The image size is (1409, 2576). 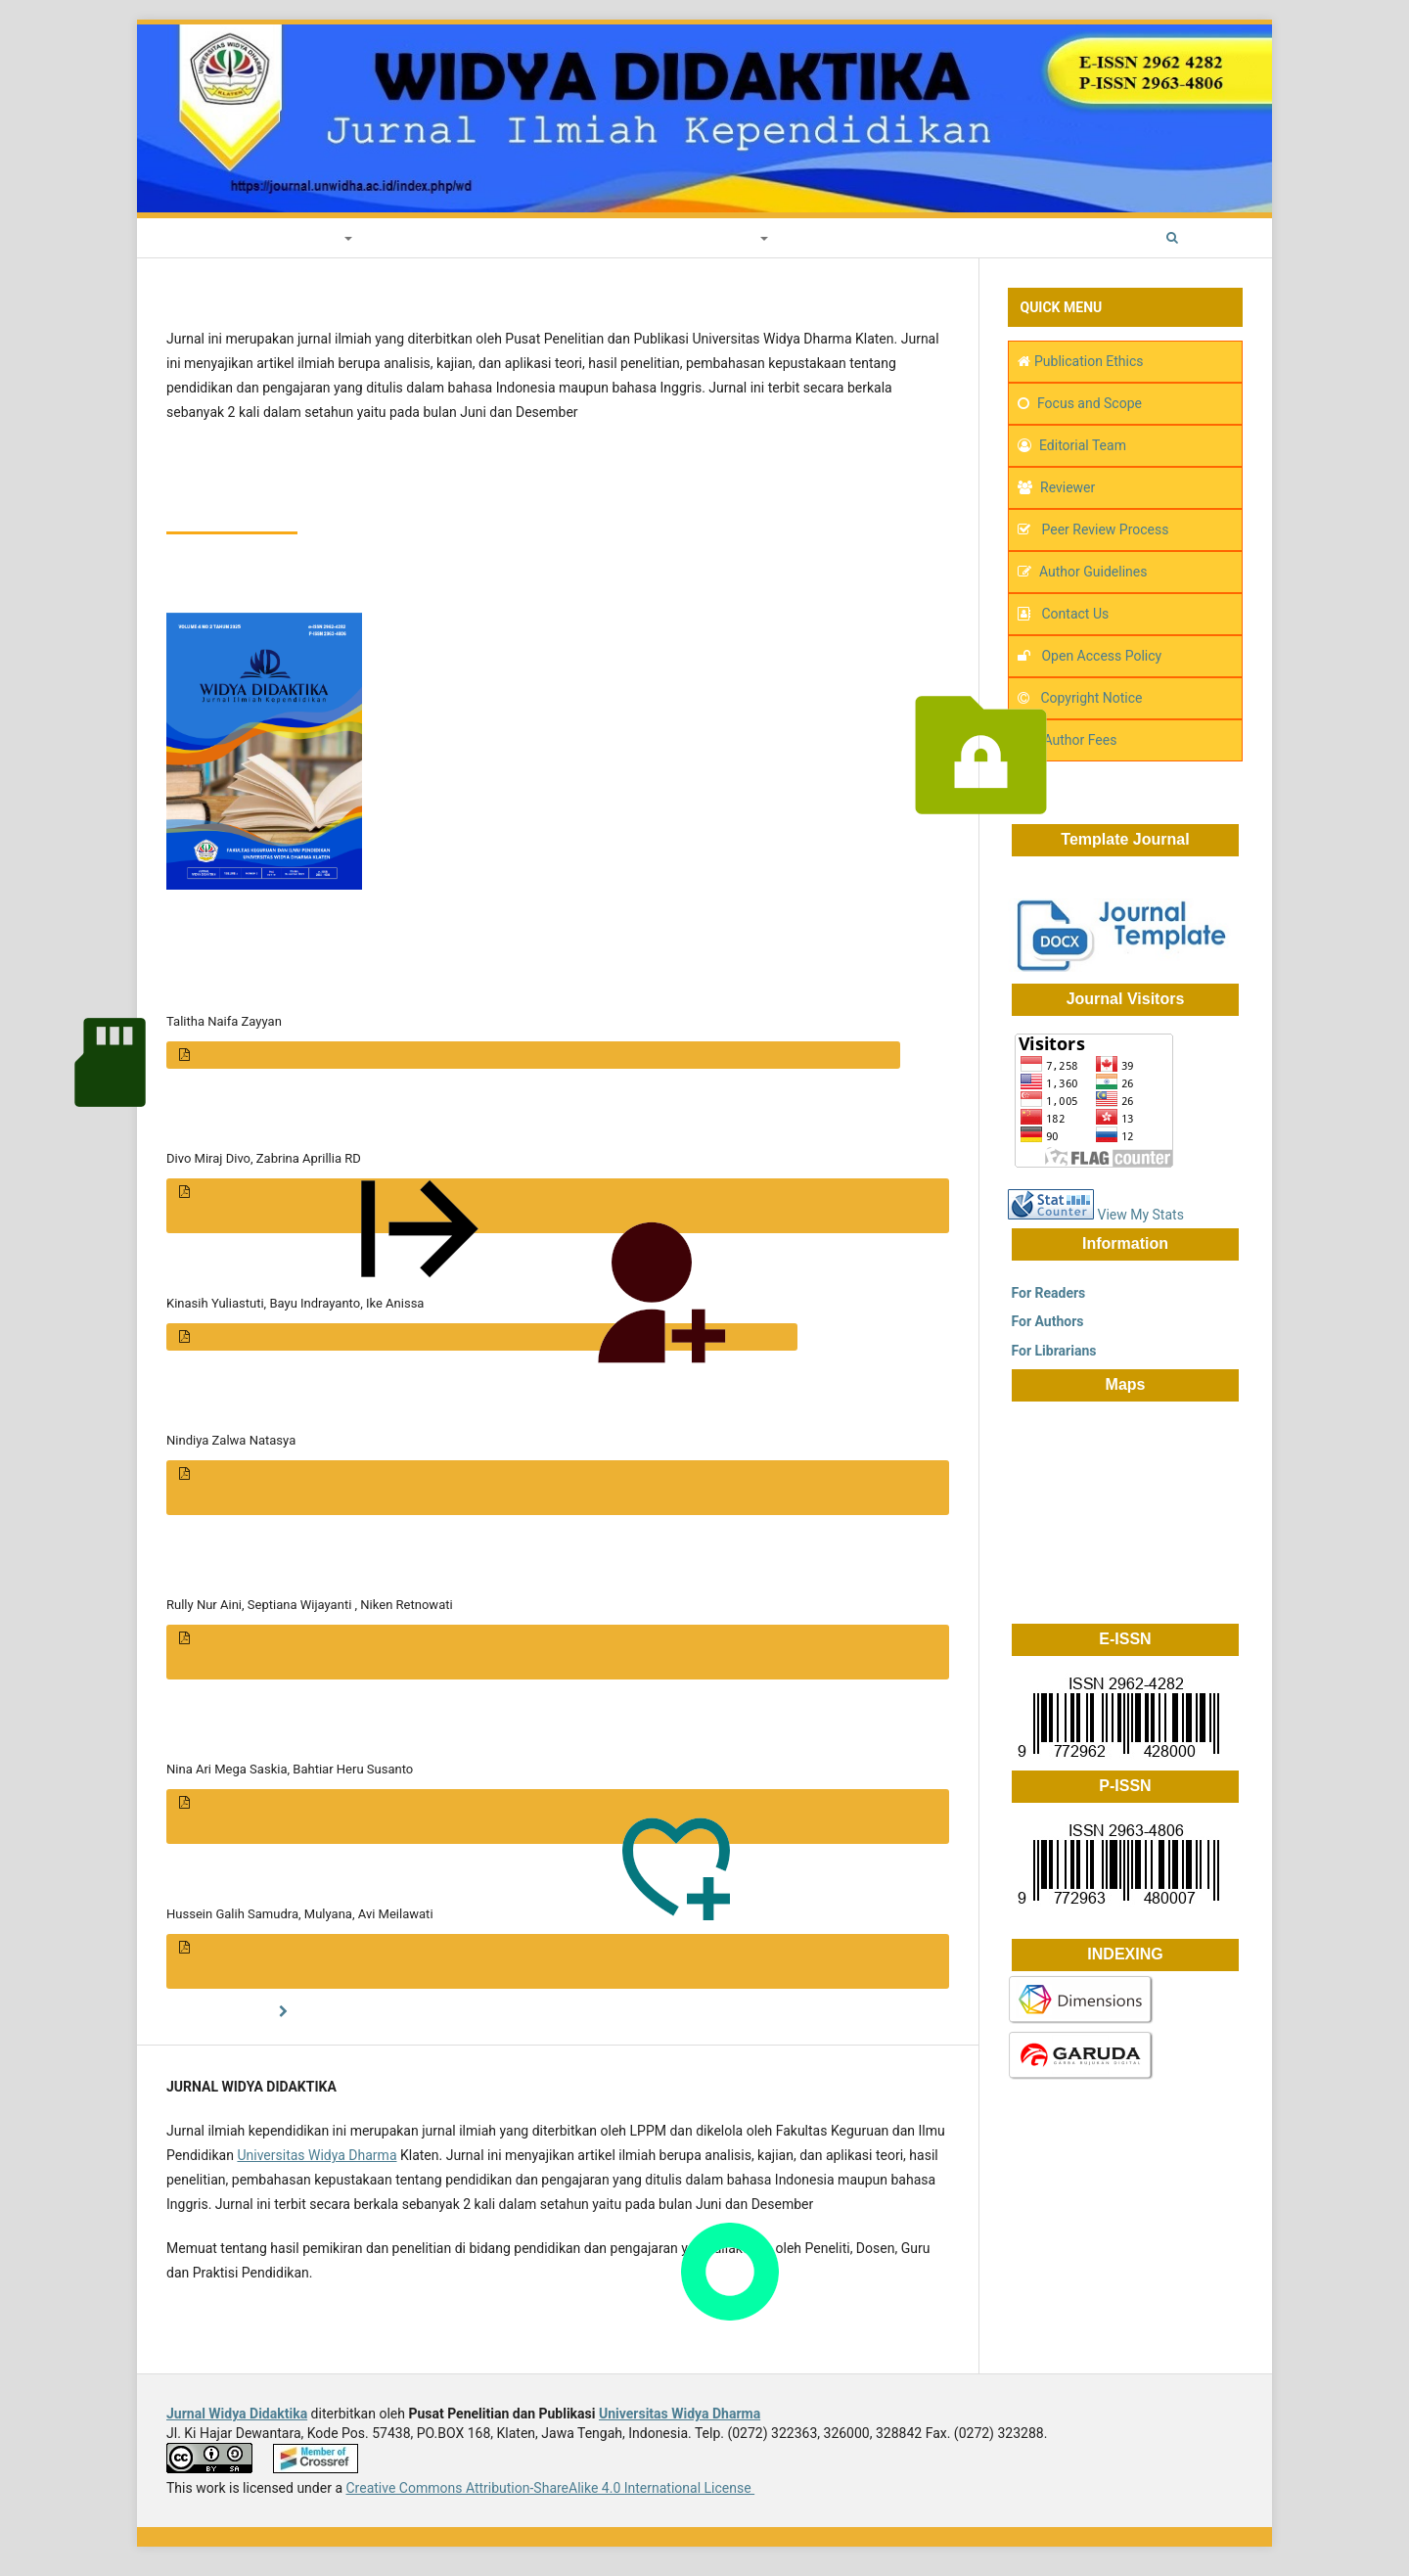 What do you see at coordinates (110, 1062) in the screenshot?
I see `access external storage settings` at bounding box center [110, 1062].